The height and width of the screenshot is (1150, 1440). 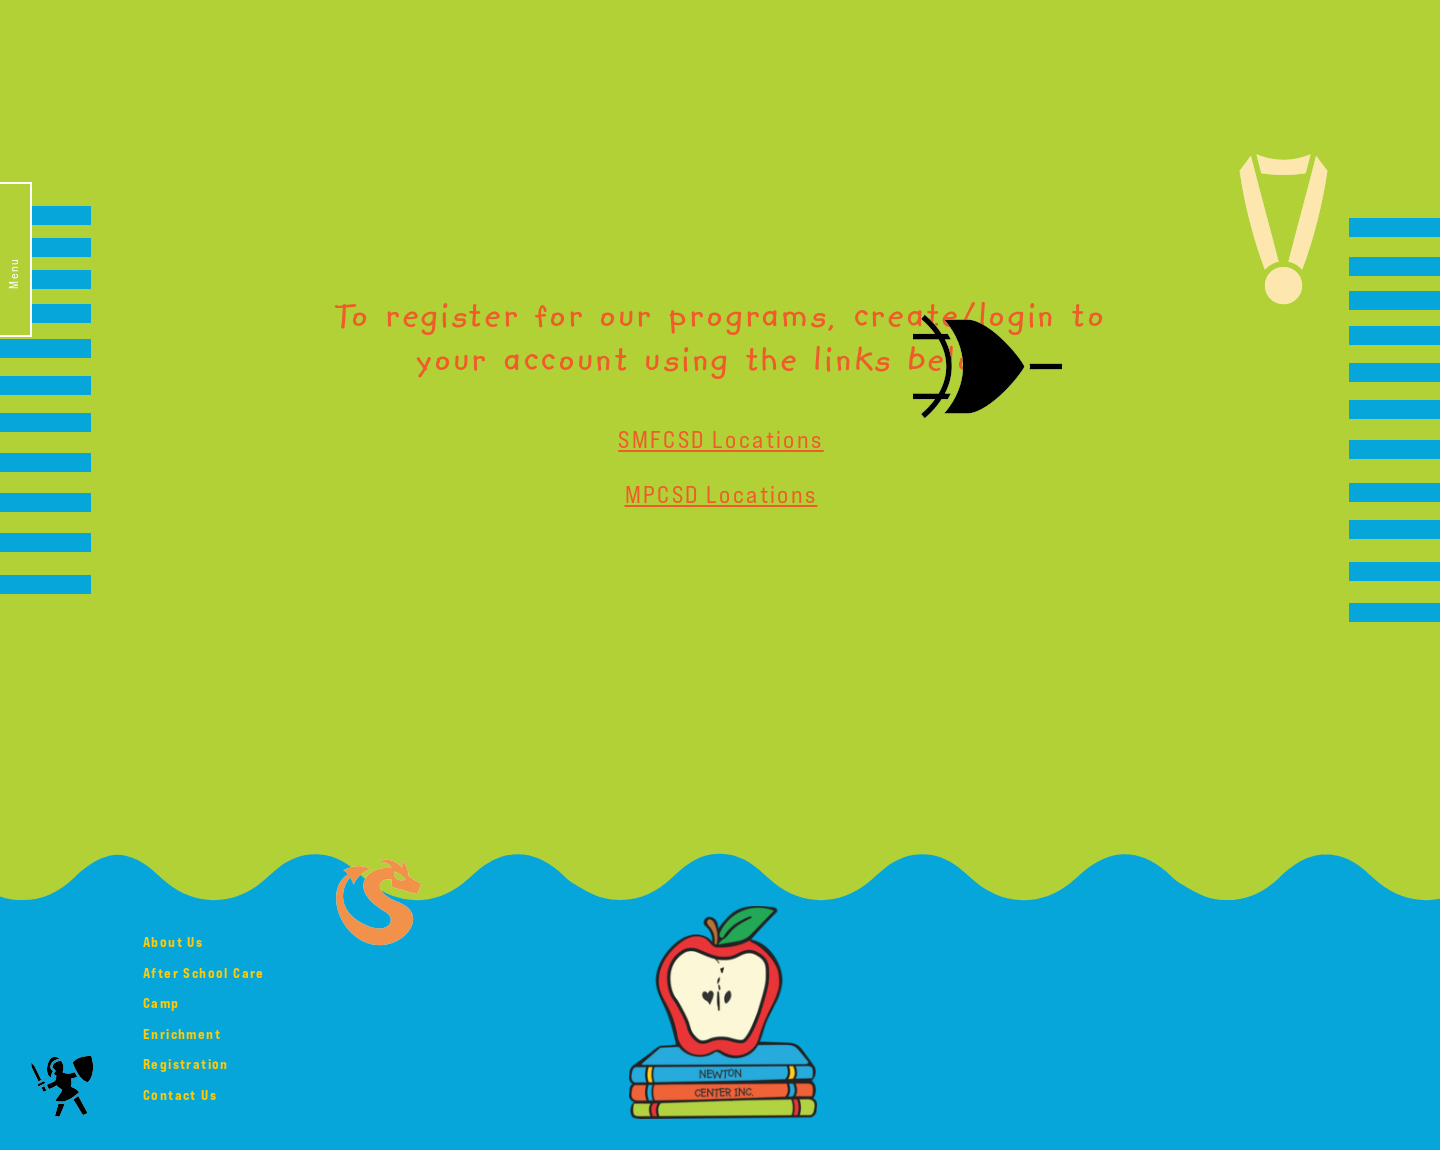 I want to click on select sea dragon character or creature, so click(x=379, y=902).